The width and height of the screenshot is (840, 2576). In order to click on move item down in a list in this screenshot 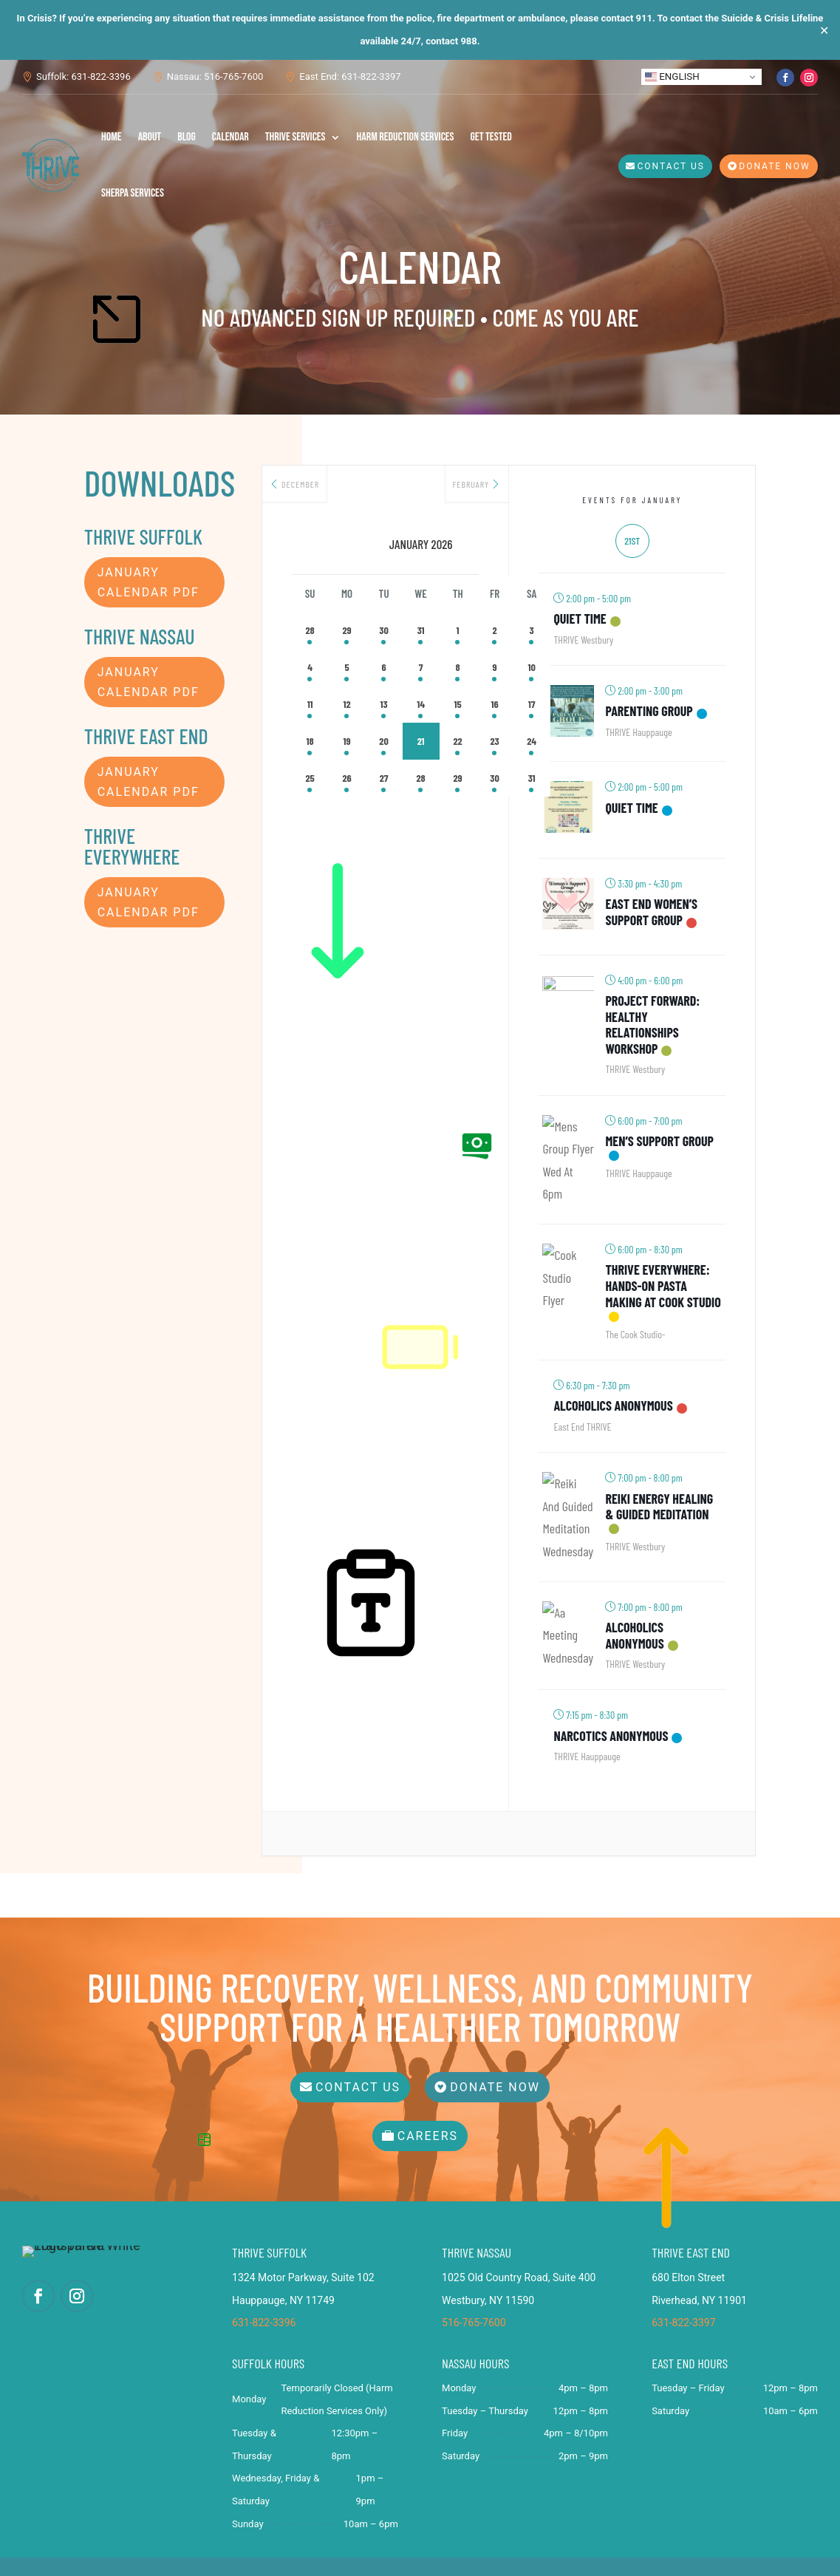, I will do `click(338, 921)`.